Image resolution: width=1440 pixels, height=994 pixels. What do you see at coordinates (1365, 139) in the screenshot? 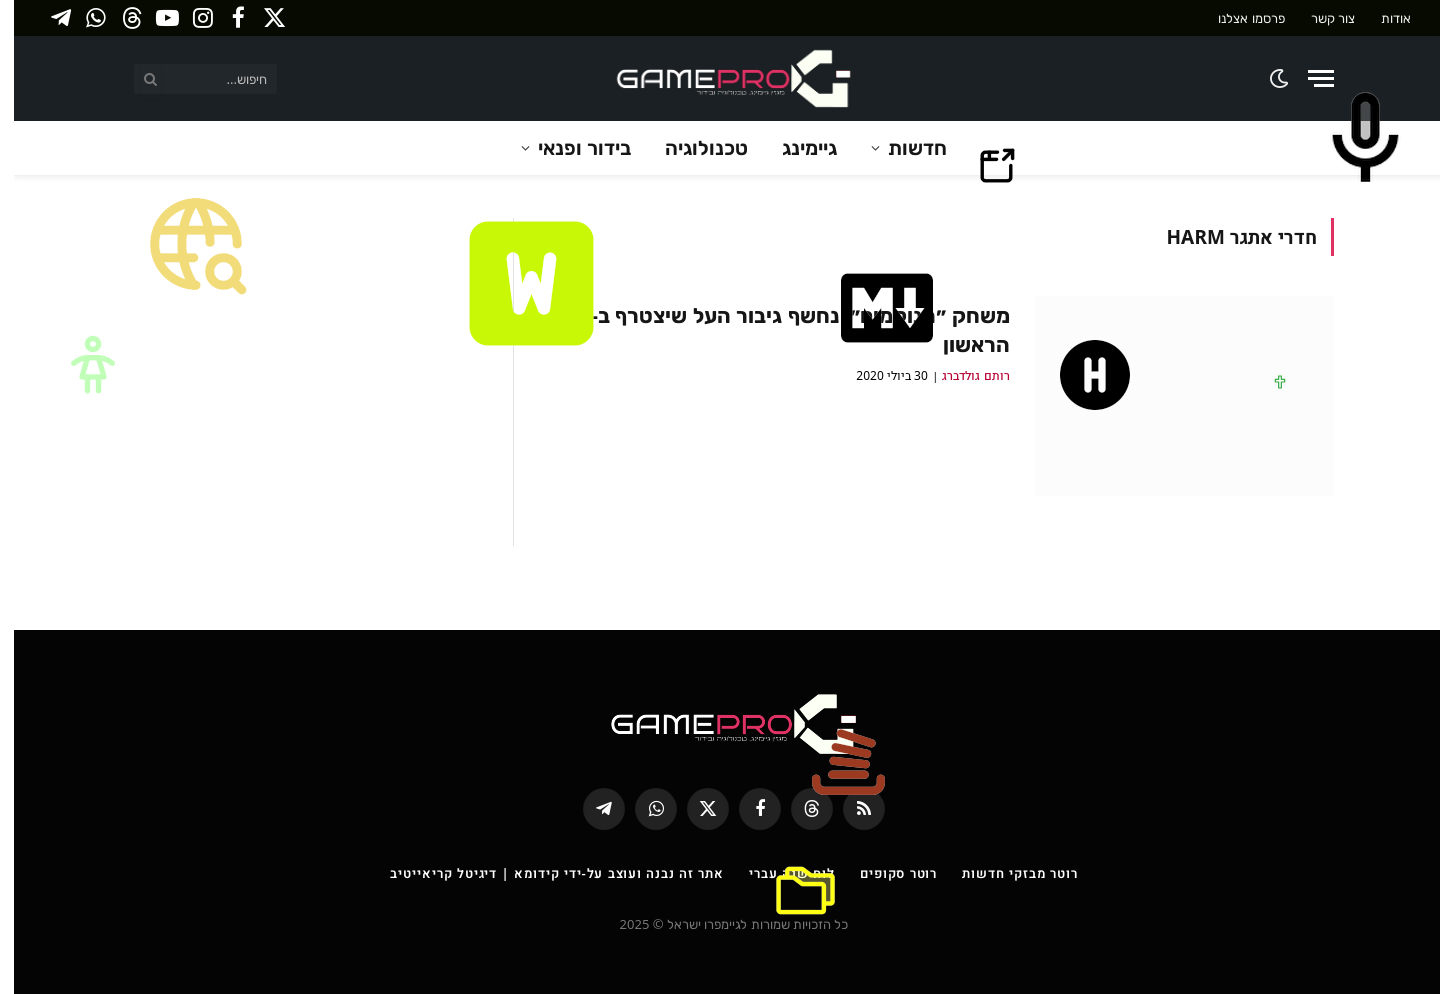
I see `tap to start voice input` at bounding box center [1365, 139].